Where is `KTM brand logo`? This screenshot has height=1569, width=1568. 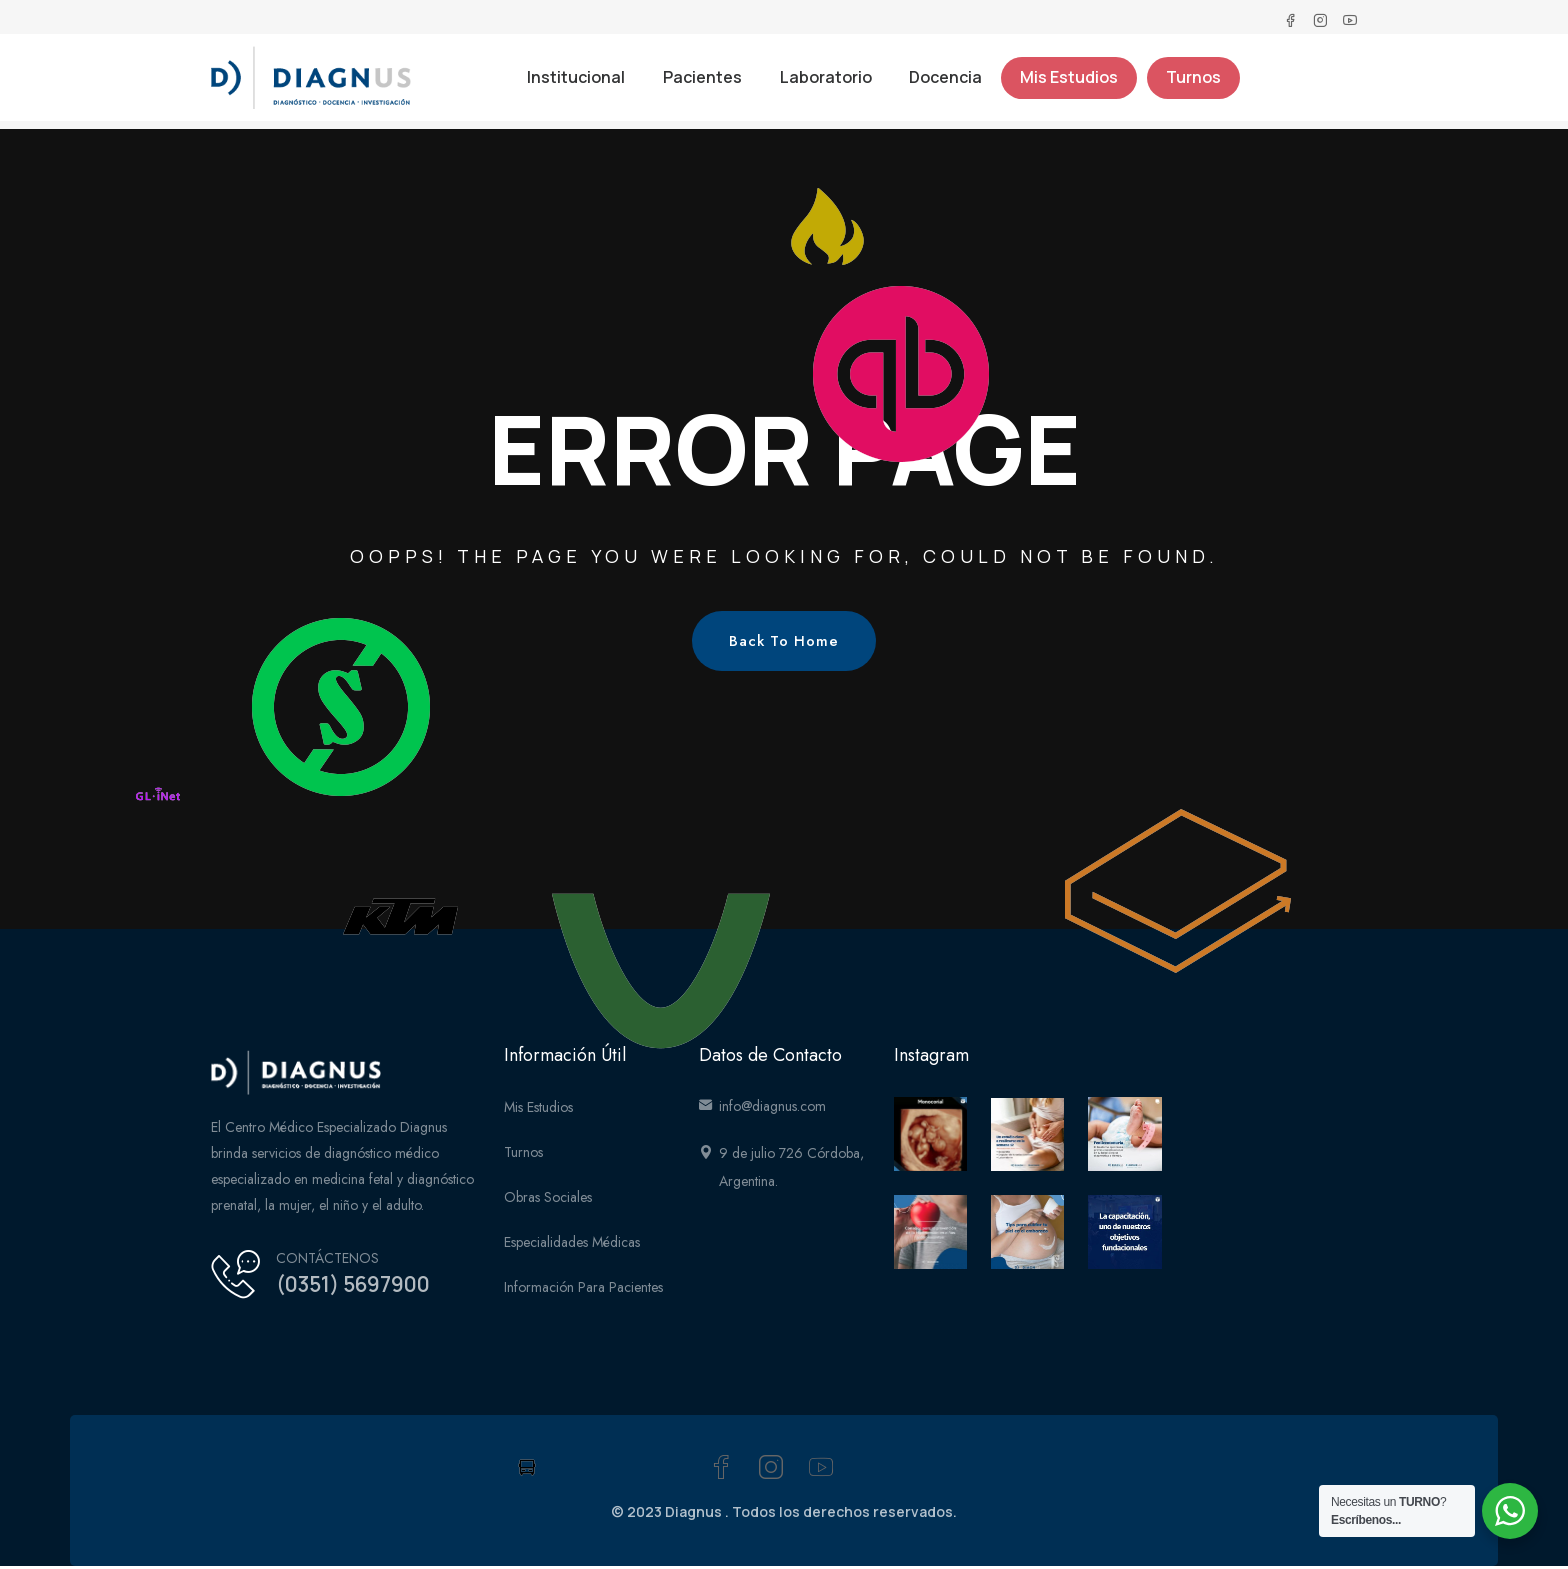 KTM brand logo is located at coordinates (400, 916).